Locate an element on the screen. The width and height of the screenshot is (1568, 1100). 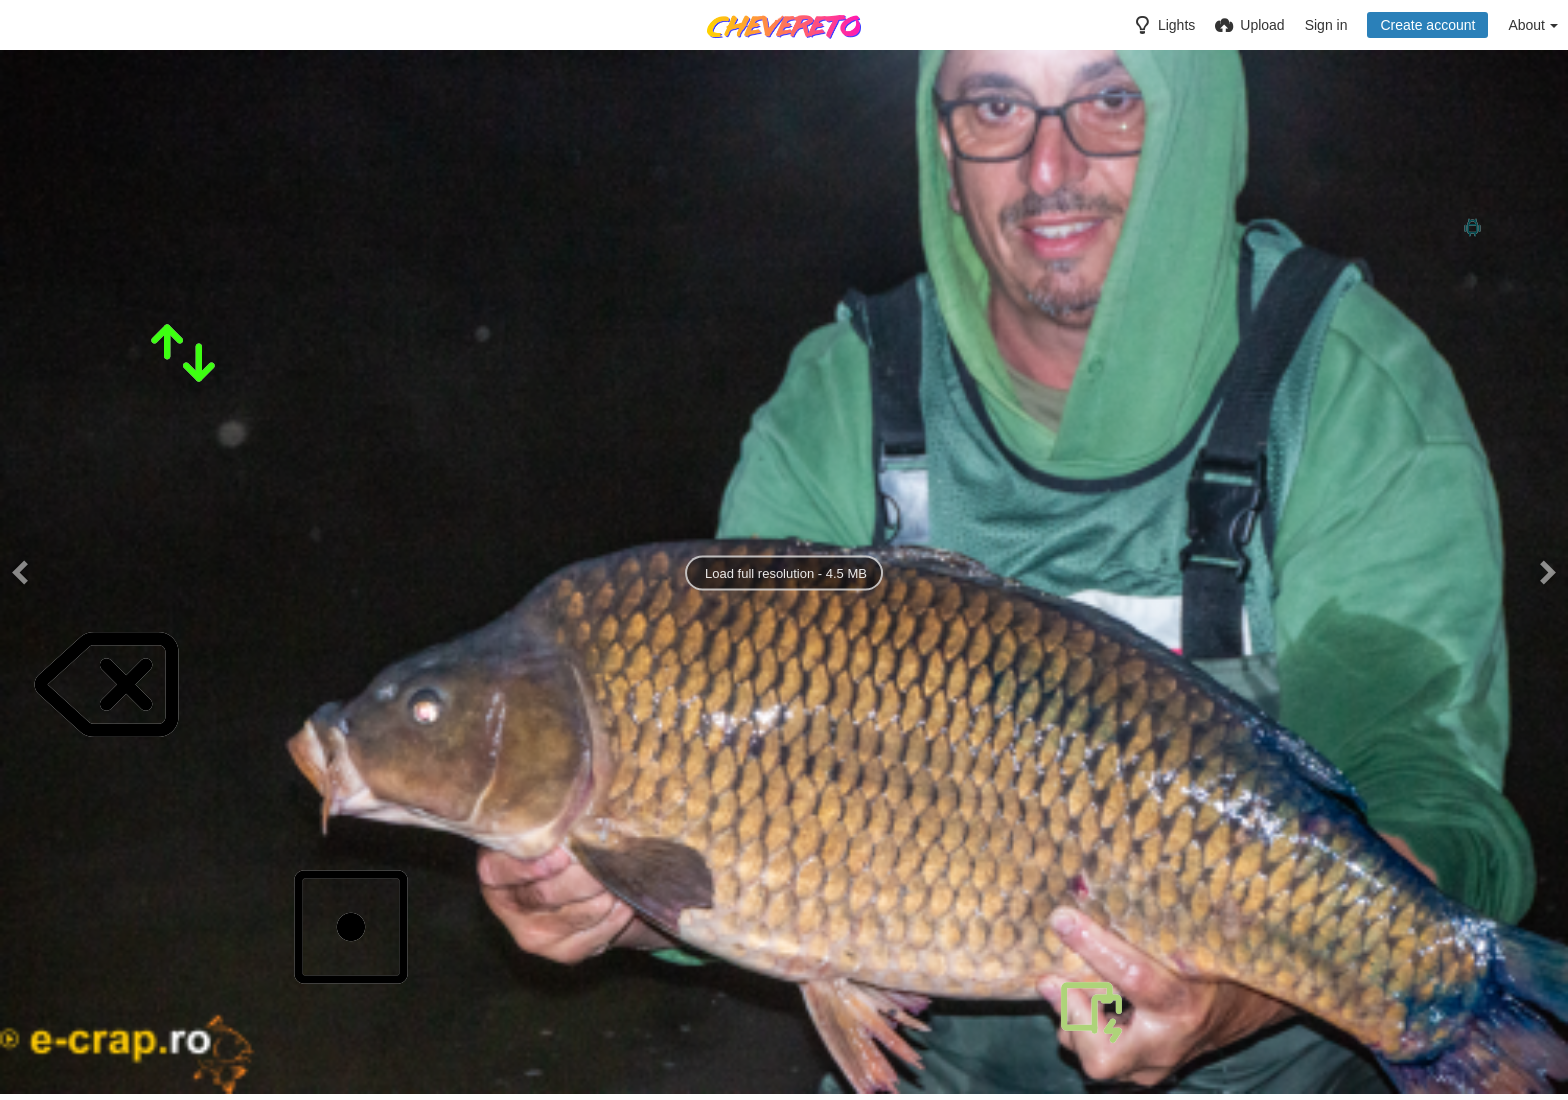
switch the order of items vertically is located at coordinates (183, 353).